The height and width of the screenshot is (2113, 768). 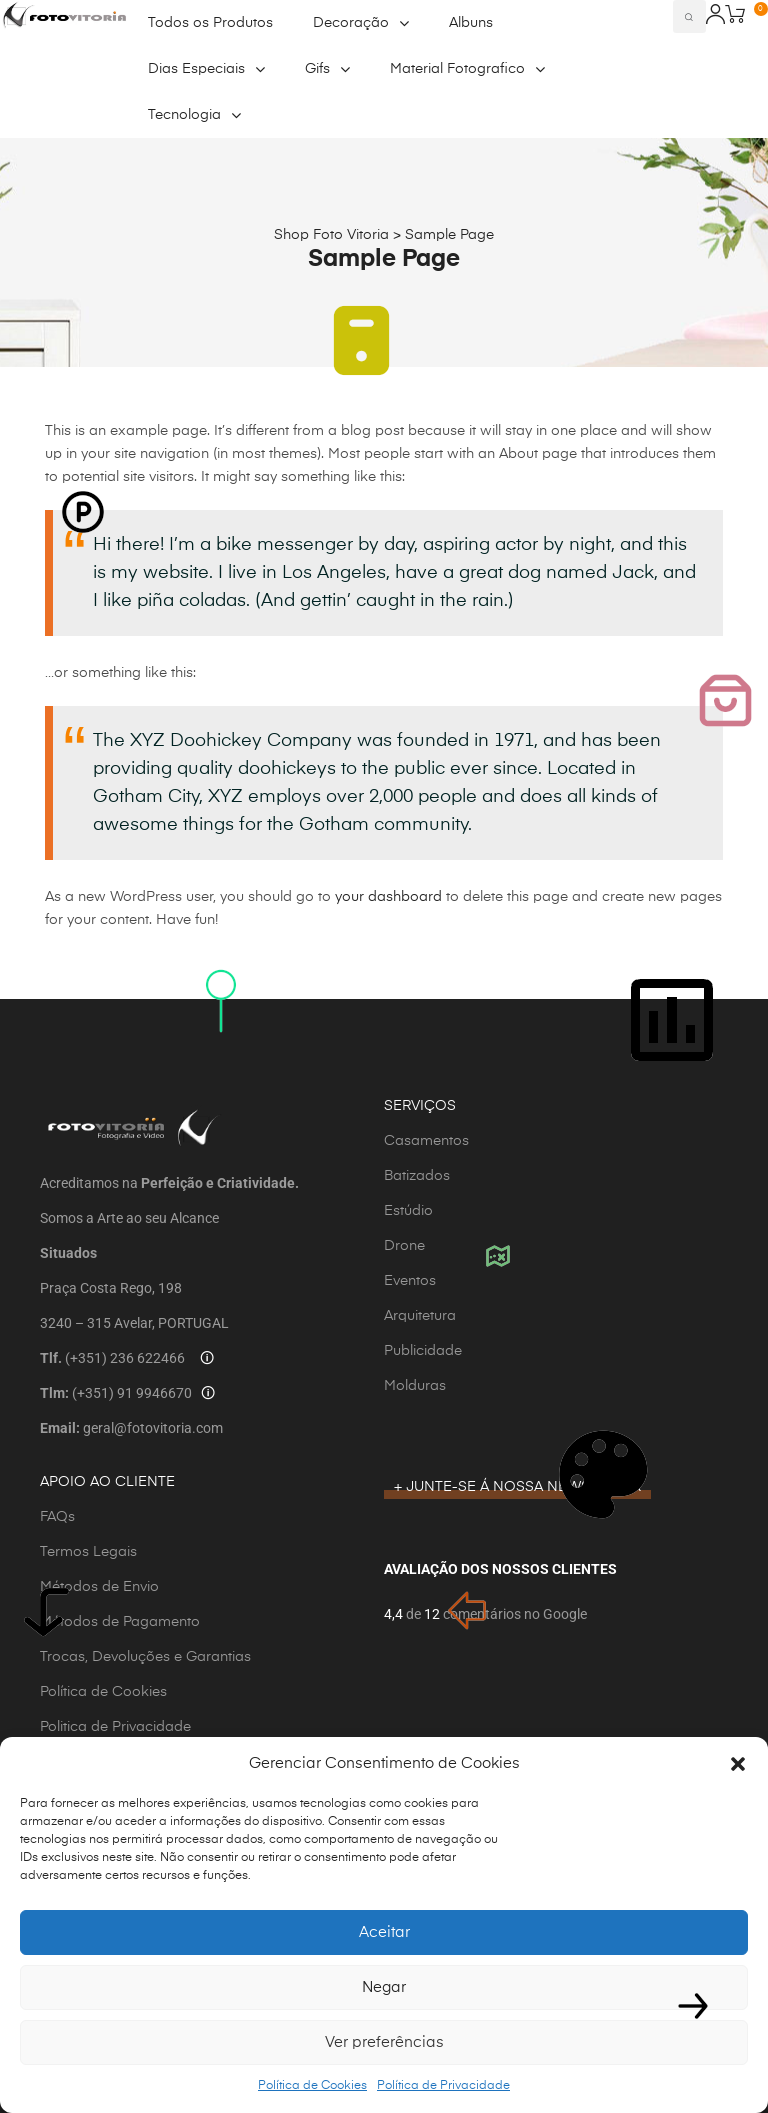 I want to click on go to next item or page, so click(x=693, y=2006).